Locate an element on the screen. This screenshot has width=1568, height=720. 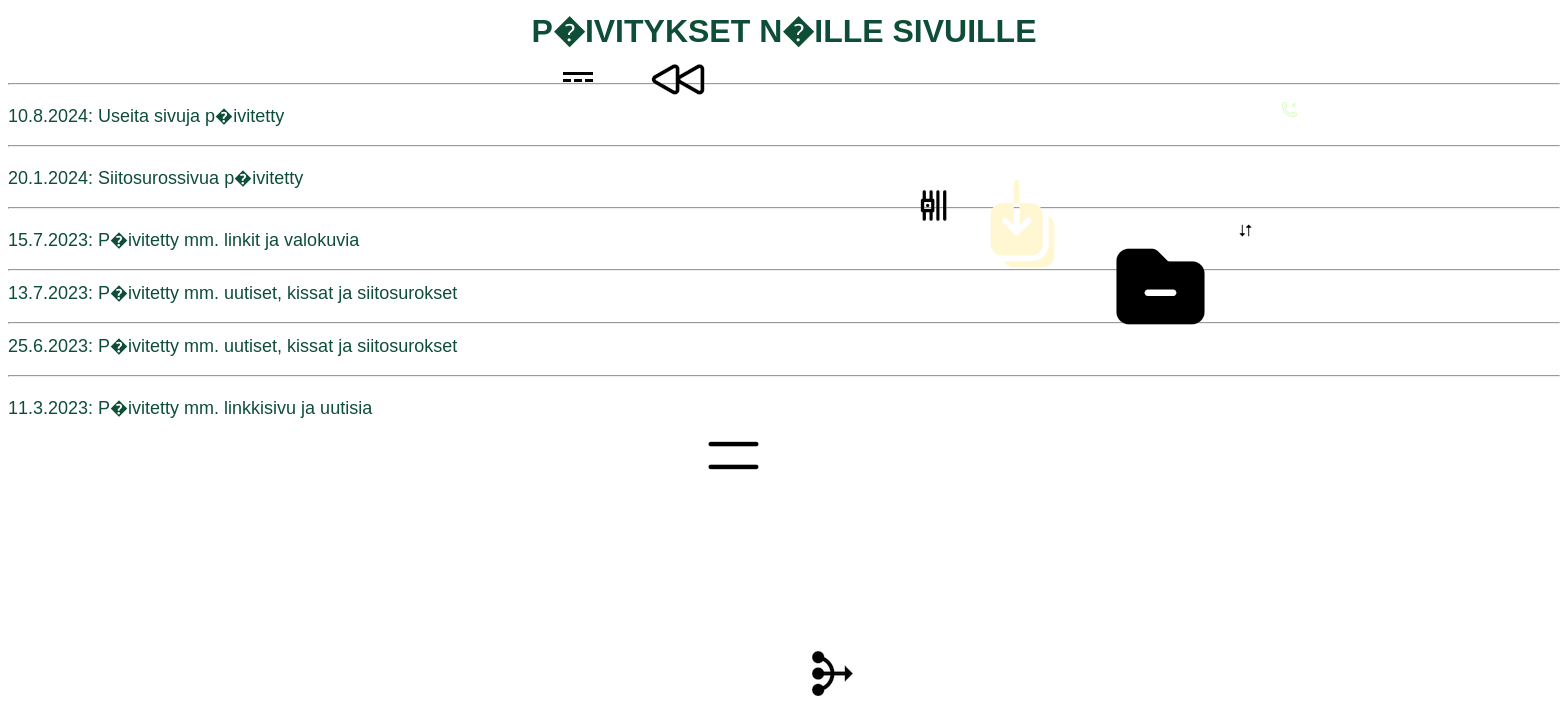
remove a file or folder is located at coordinates (1160, 286).